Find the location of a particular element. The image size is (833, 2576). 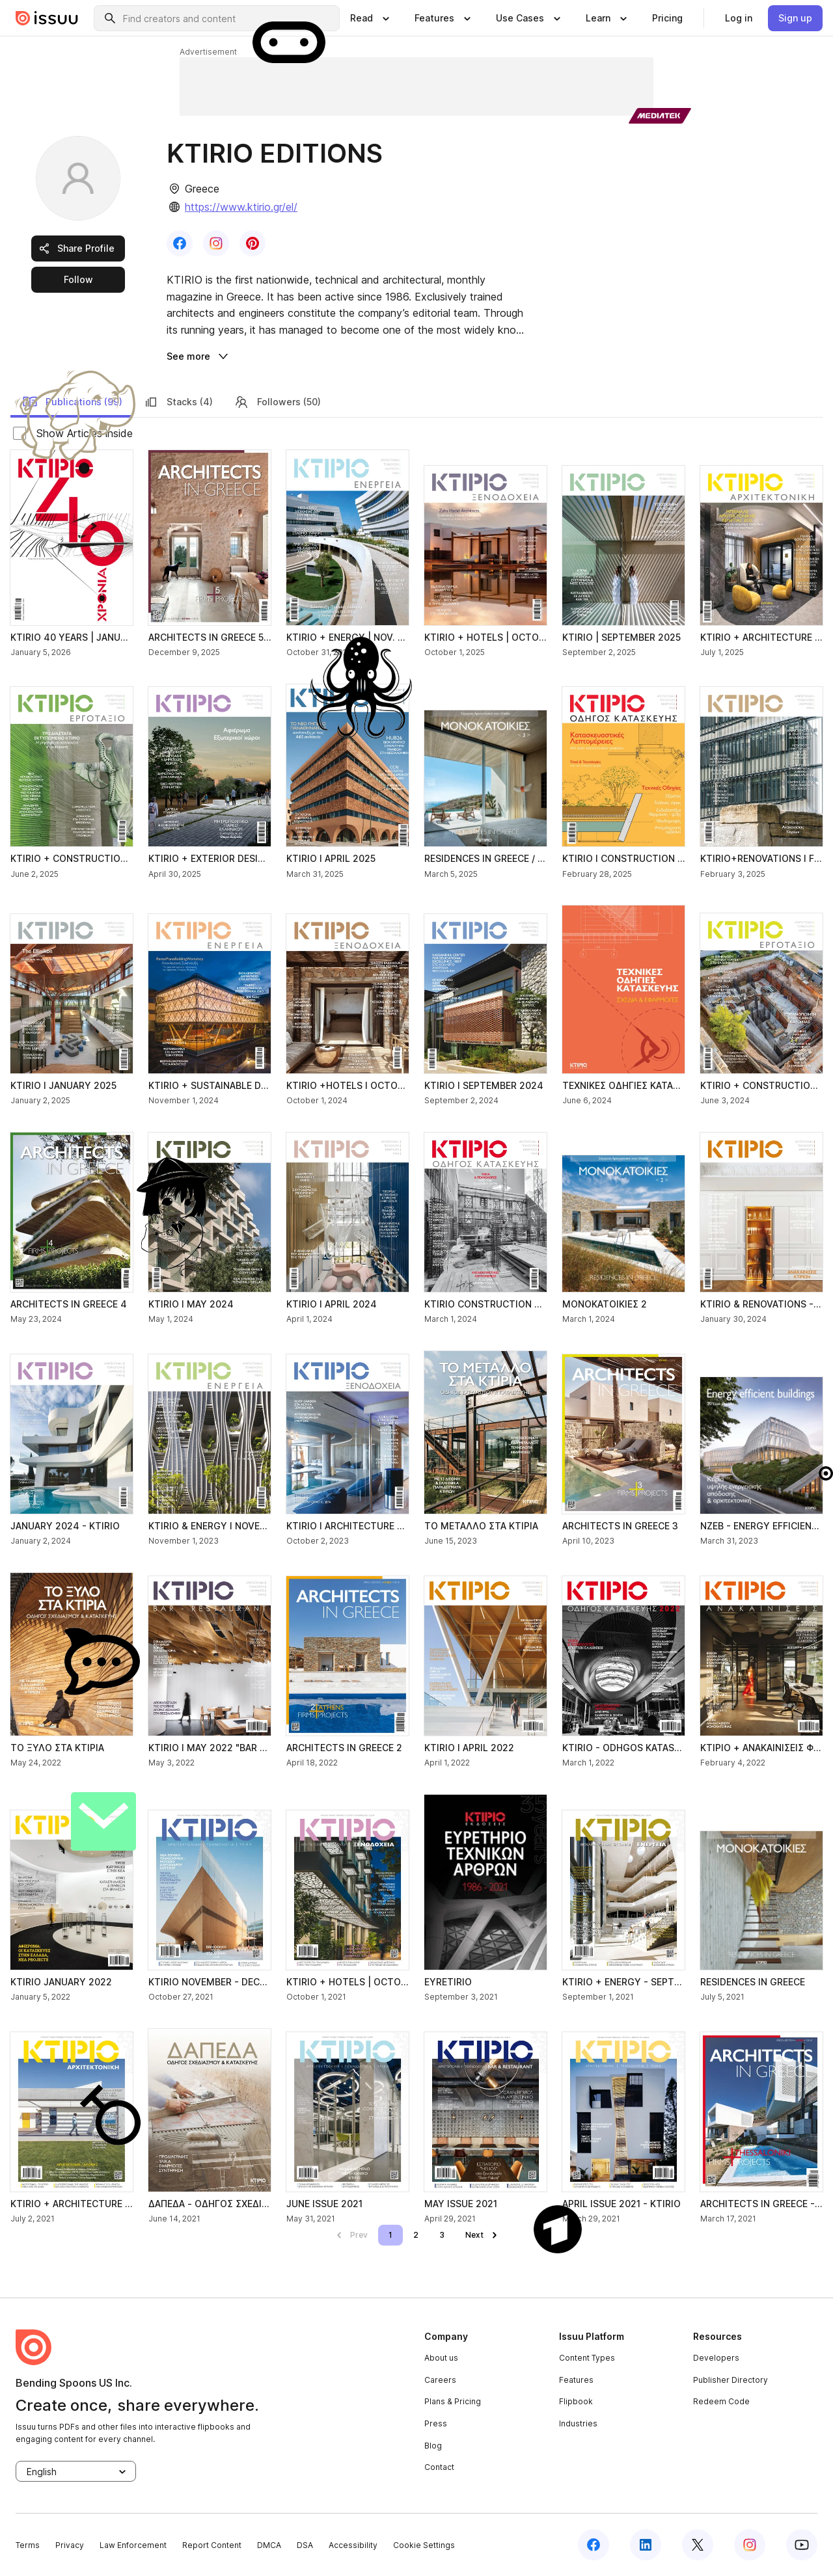

testing library logo is located at coordinates (361, 688).